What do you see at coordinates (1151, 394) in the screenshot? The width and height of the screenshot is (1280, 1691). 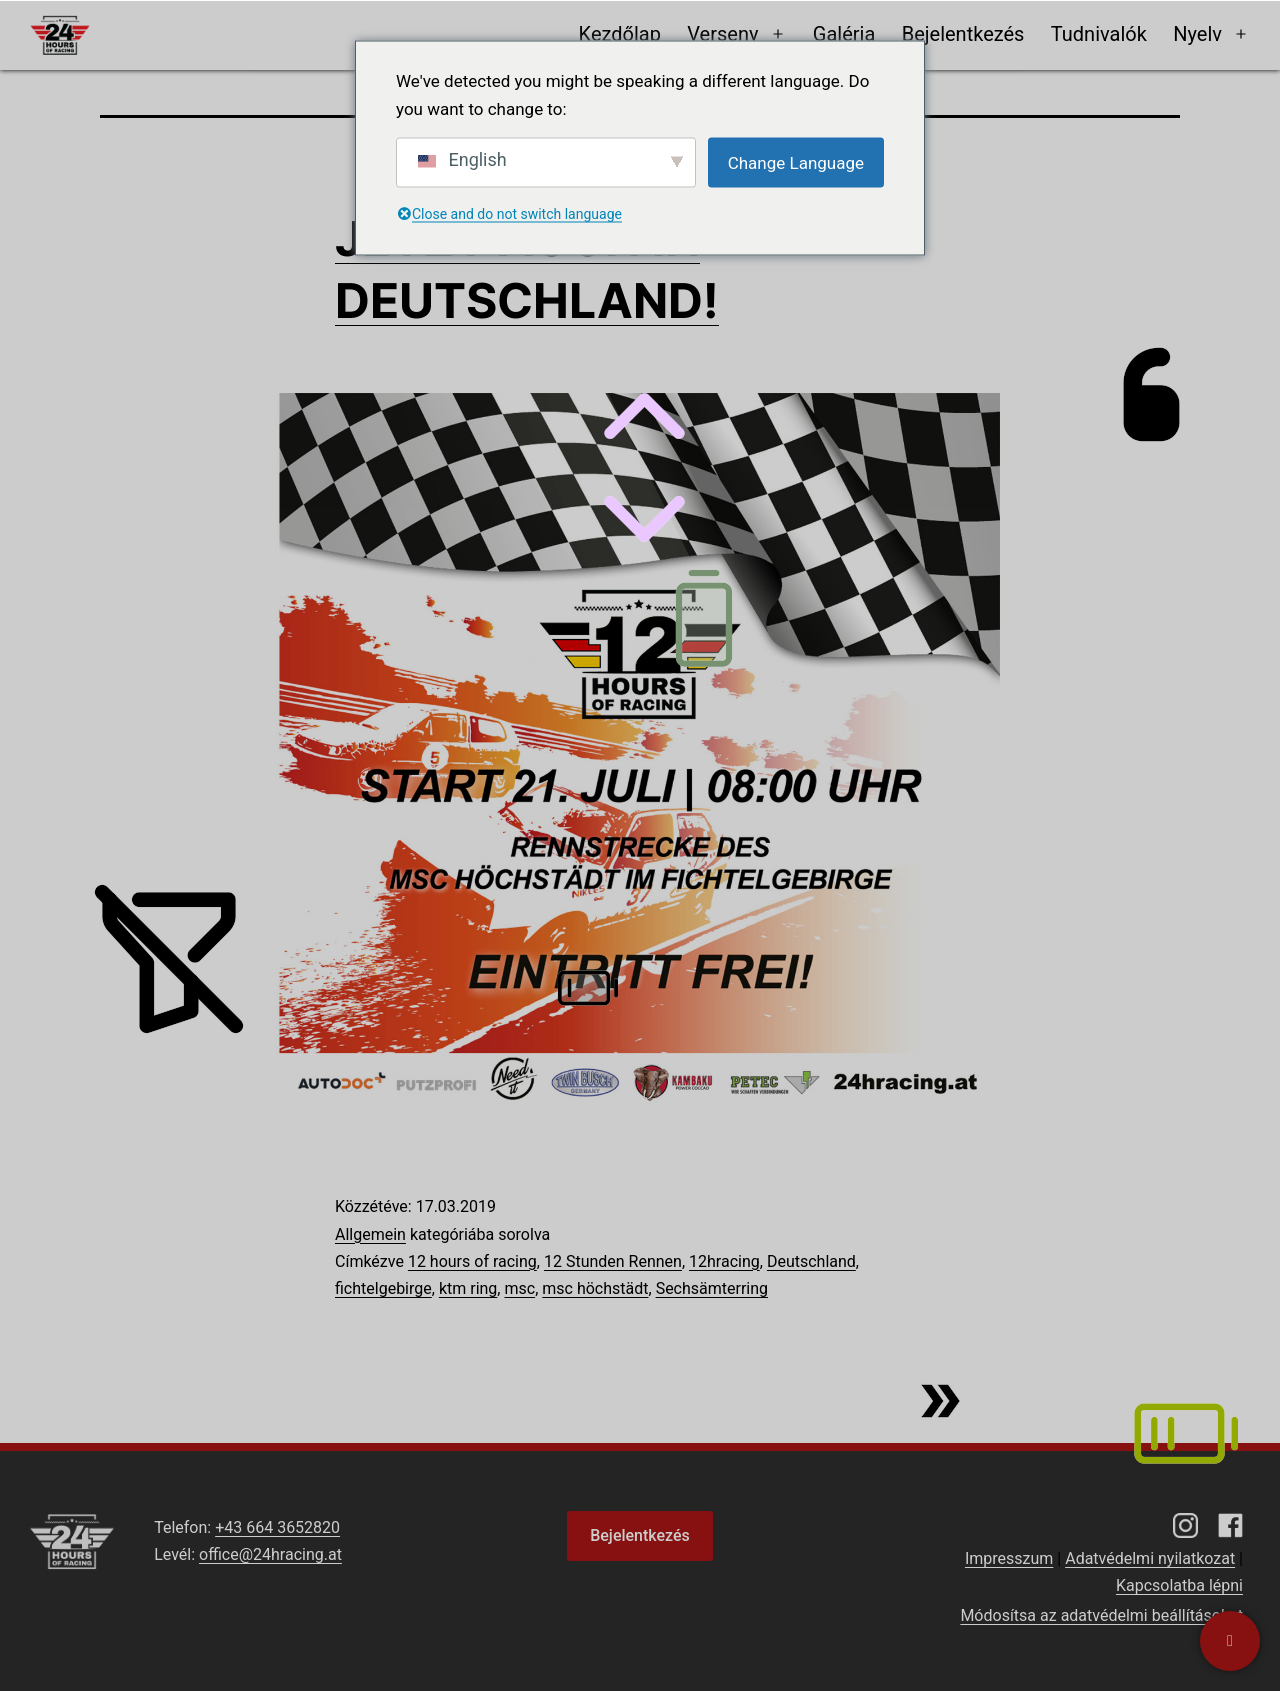 I see `insert a left single quotation mark` at bounding box center [1151, 394].